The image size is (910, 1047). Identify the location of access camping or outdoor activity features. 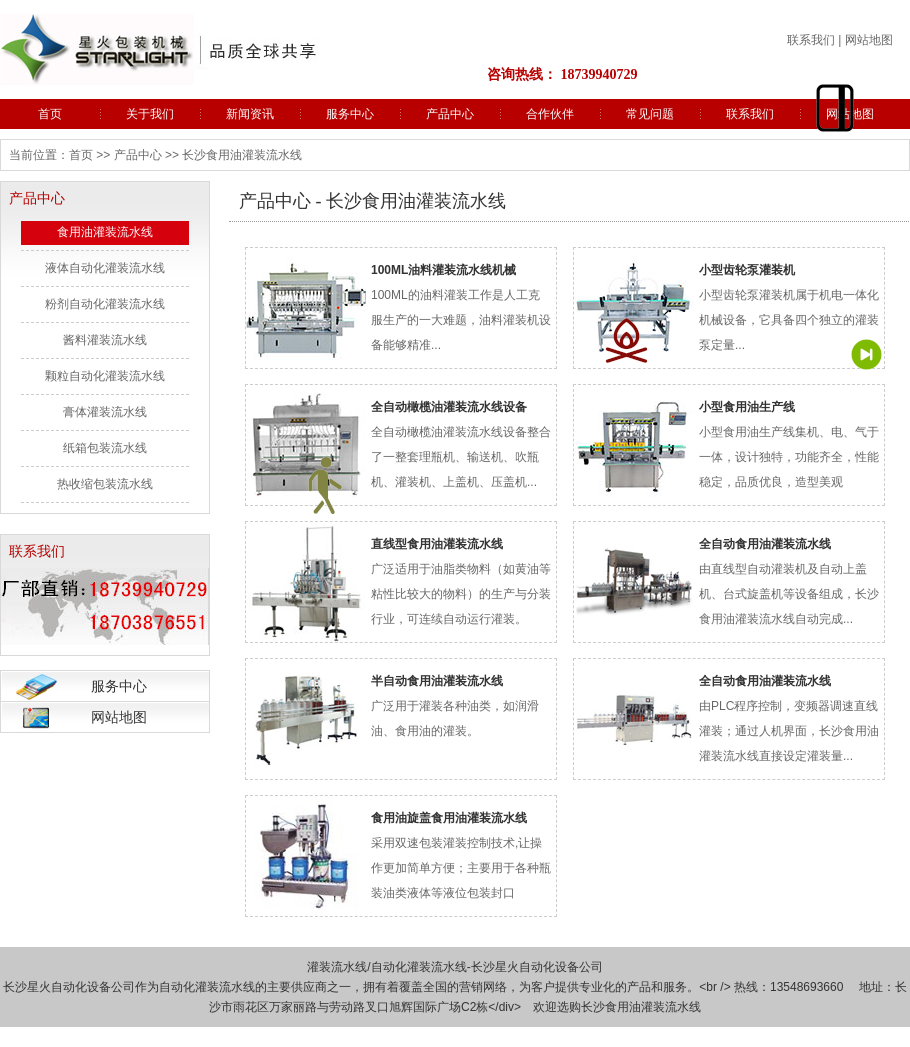
(626, 340).